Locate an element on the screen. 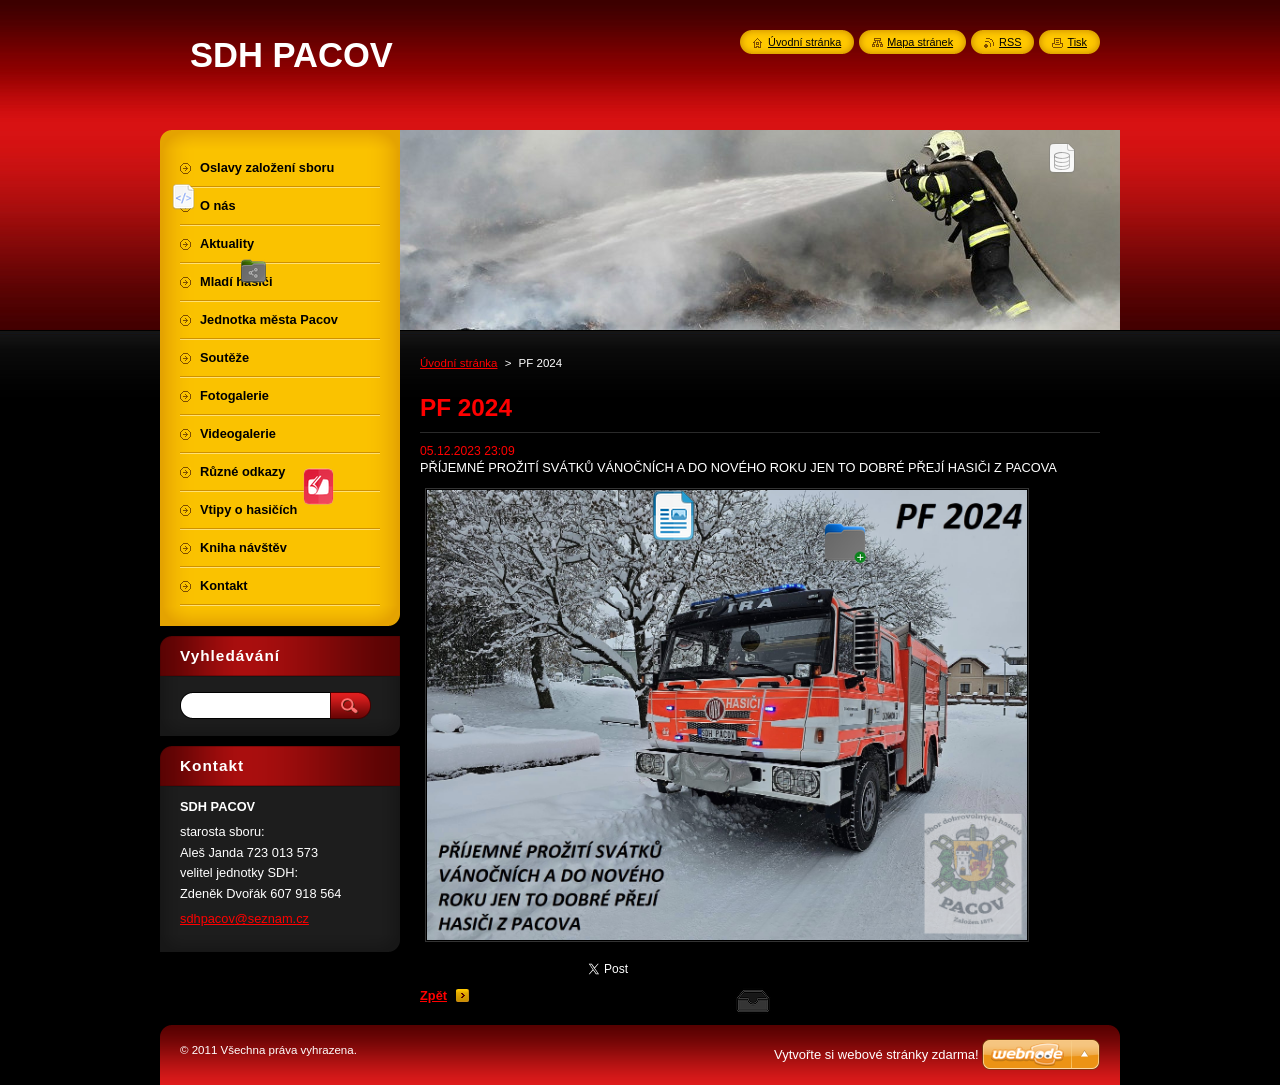 This screenshot has height=1085, width=1280. create a new folder is located at coordinates (845, 542).